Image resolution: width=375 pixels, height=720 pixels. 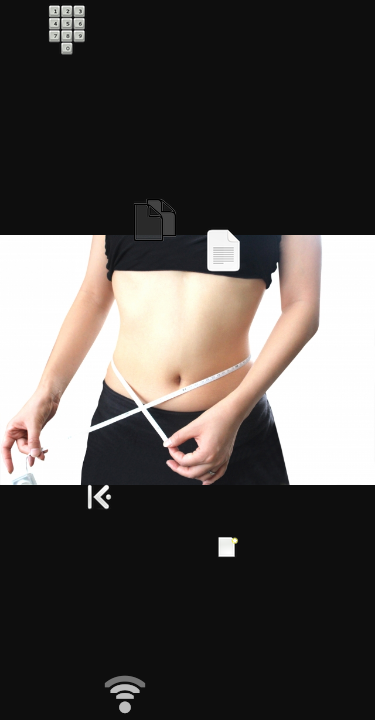 What do you see at coordinates (155, 220) in the screenshot?
I see `access your documents folder in the sidebar` at bounding box center [155, 220].